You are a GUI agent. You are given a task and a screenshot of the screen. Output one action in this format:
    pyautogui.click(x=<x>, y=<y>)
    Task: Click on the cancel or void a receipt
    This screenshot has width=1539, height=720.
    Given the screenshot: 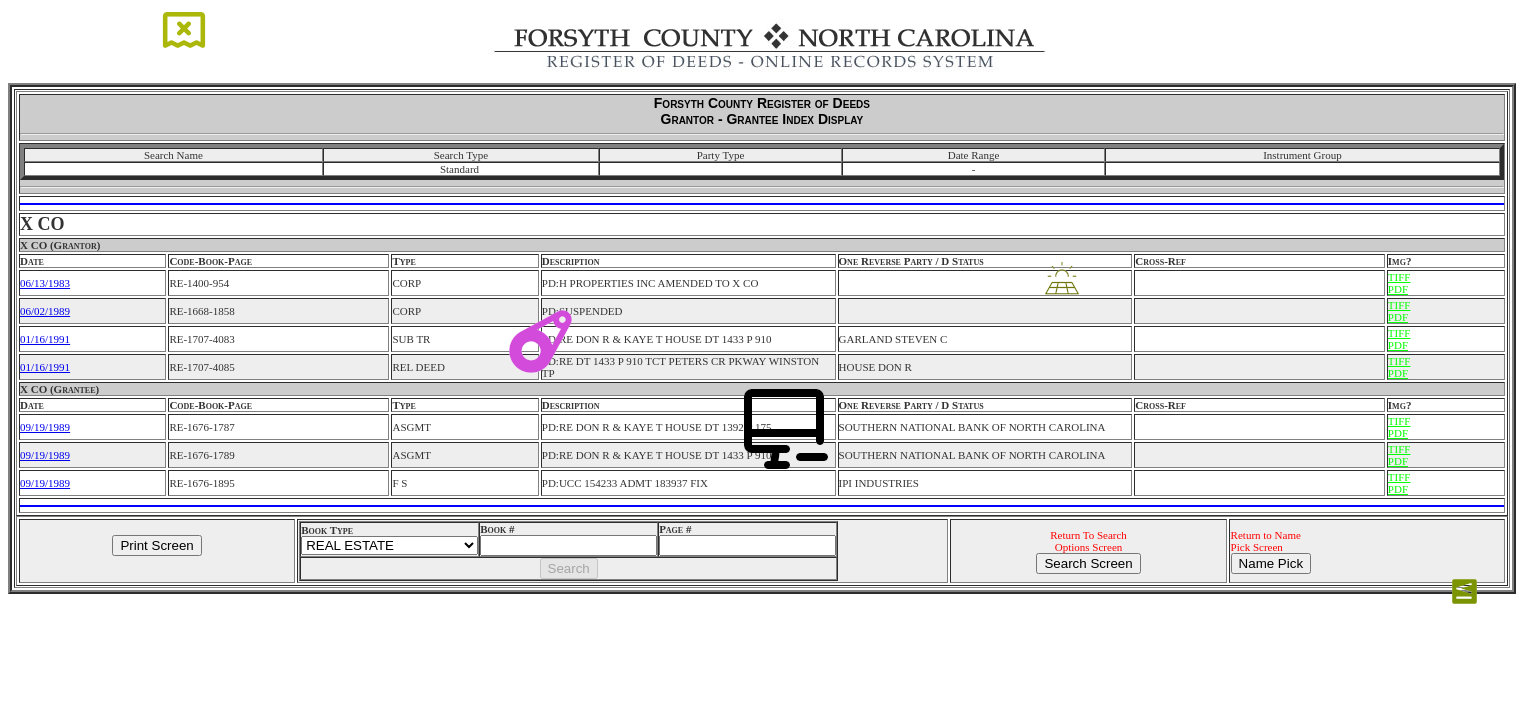 What is the action you would take?
    pyautogui.click(x=184, y=30)
    